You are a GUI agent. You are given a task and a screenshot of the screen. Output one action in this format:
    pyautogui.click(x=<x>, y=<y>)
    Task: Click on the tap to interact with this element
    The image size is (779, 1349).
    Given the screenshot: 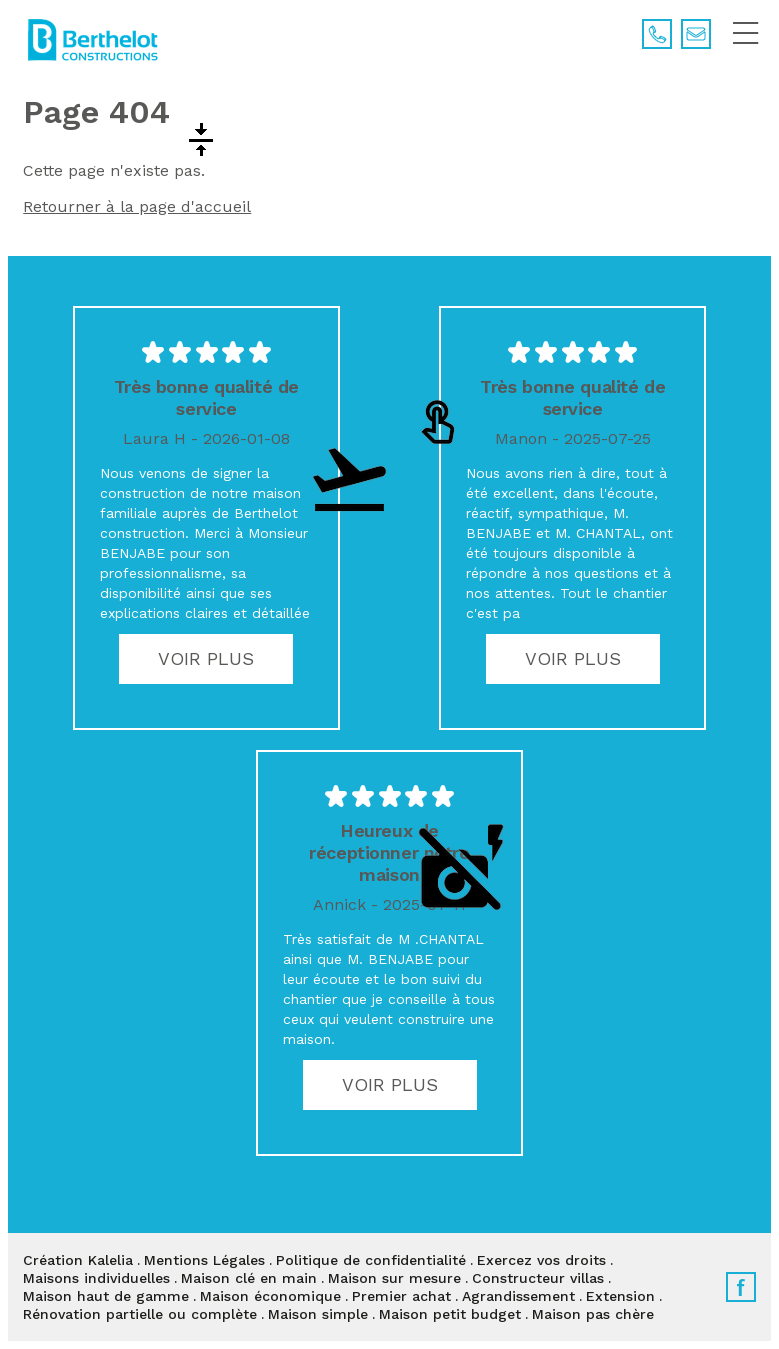 What is the action you would take?
    pyautogui.click(x=438, y=423)
    